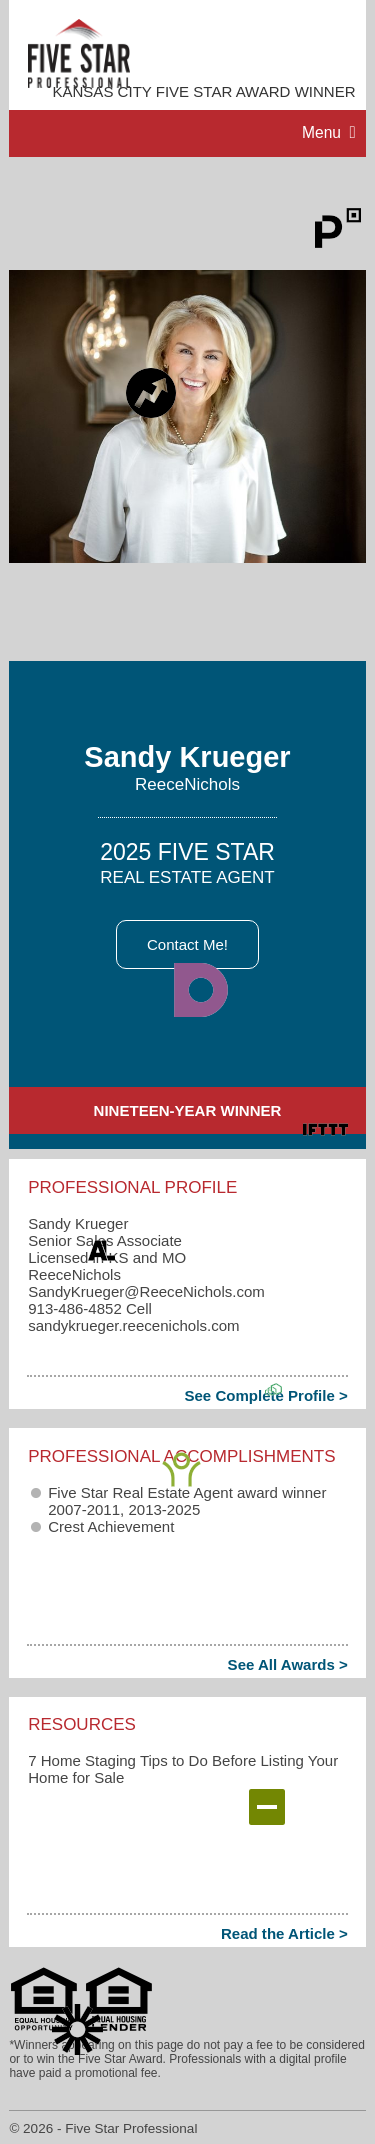  Describe the element at coordinates (325, 1129) in the screenshot. I see `open IFTTT automation app` at that location.